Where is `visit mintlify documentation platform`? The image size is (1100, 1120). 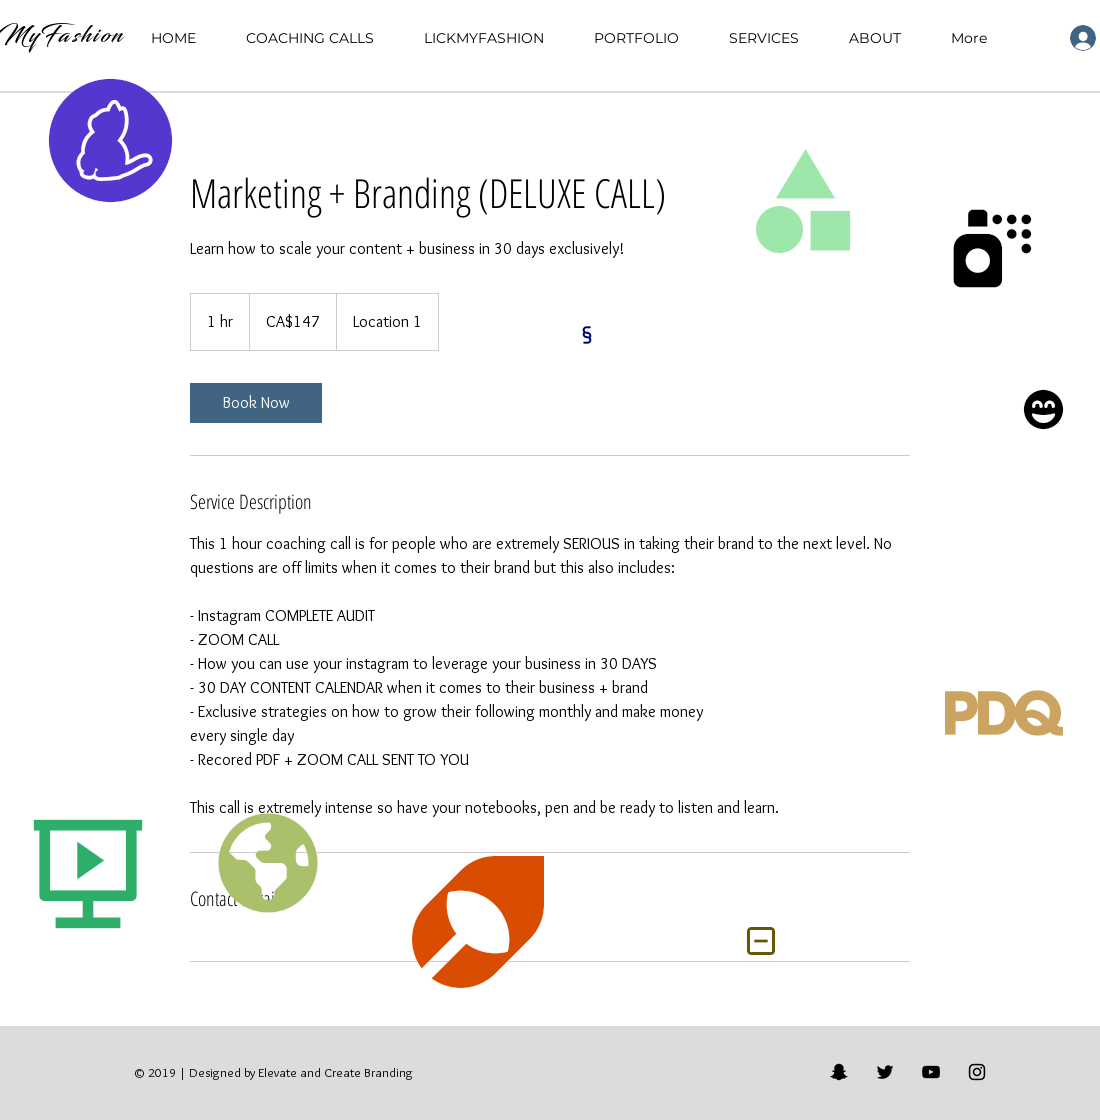 visit mintlify documentation platform is located at coordinates (478, 922).